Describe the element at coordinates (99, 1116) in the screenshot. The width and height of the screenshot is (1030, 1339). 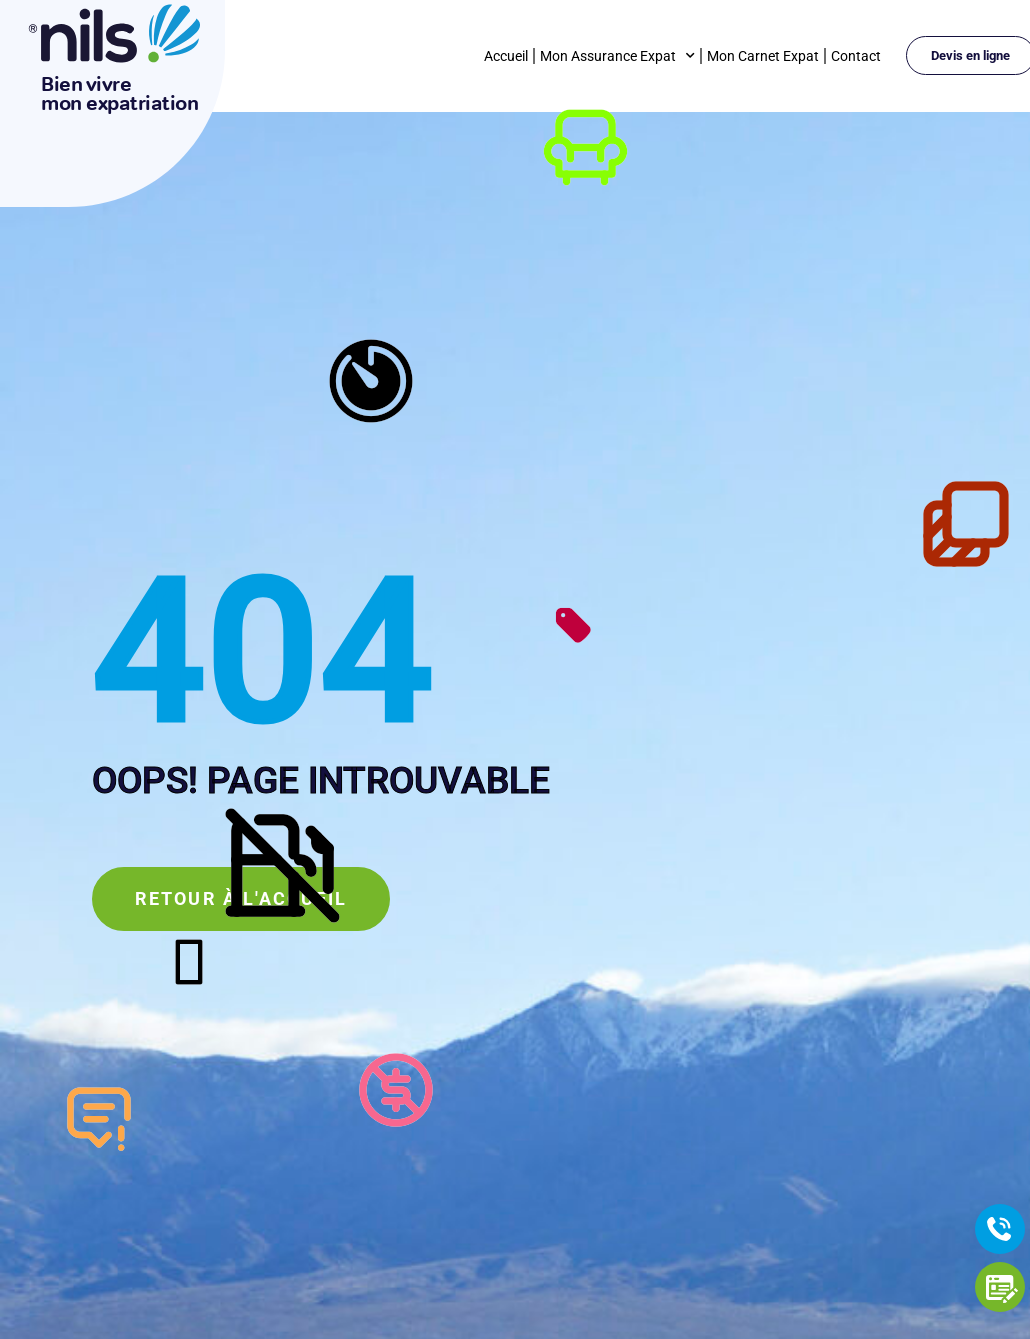
I see `message with urgent or important alert` at that location.